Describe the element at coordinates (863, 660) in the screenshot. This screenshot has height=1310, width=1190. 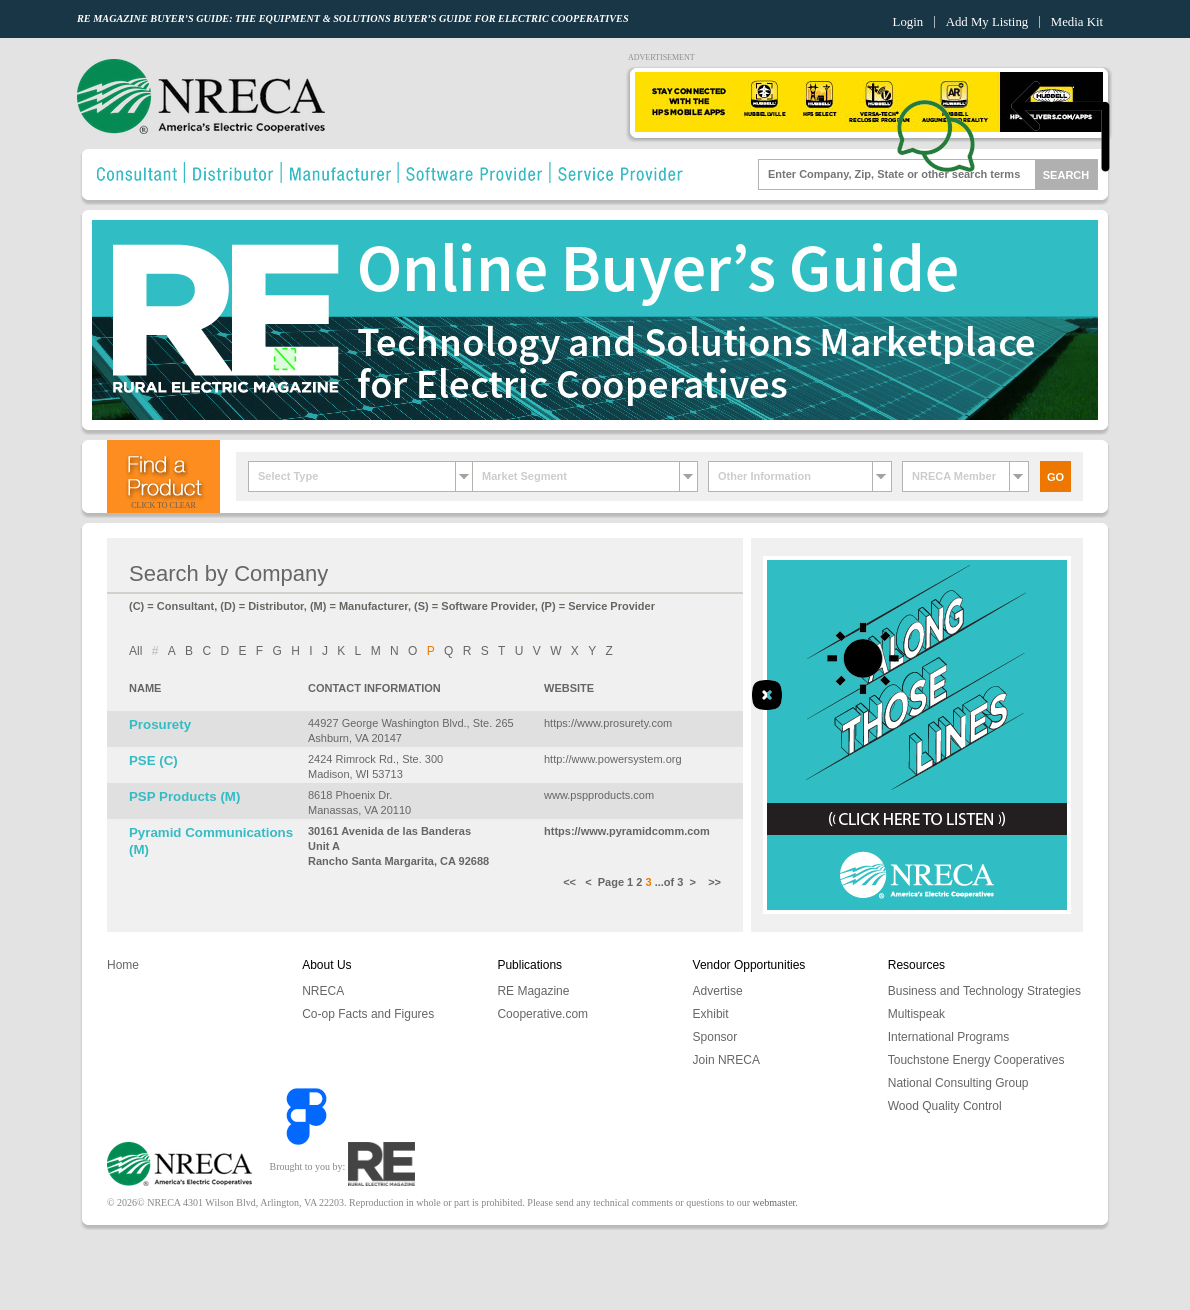
I see `toggle light mode or bright display` at that location.